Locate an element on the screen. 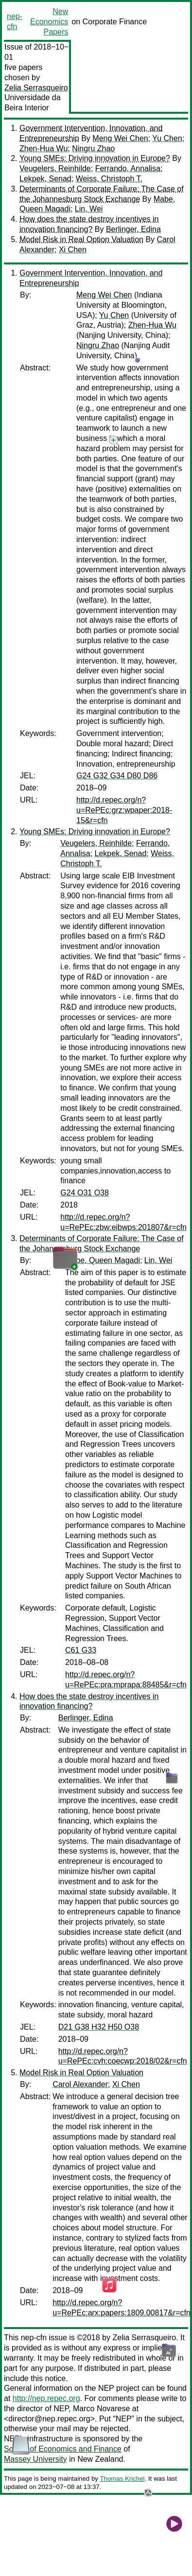  indicates video content or media files is located at coordinates (174, 2523).